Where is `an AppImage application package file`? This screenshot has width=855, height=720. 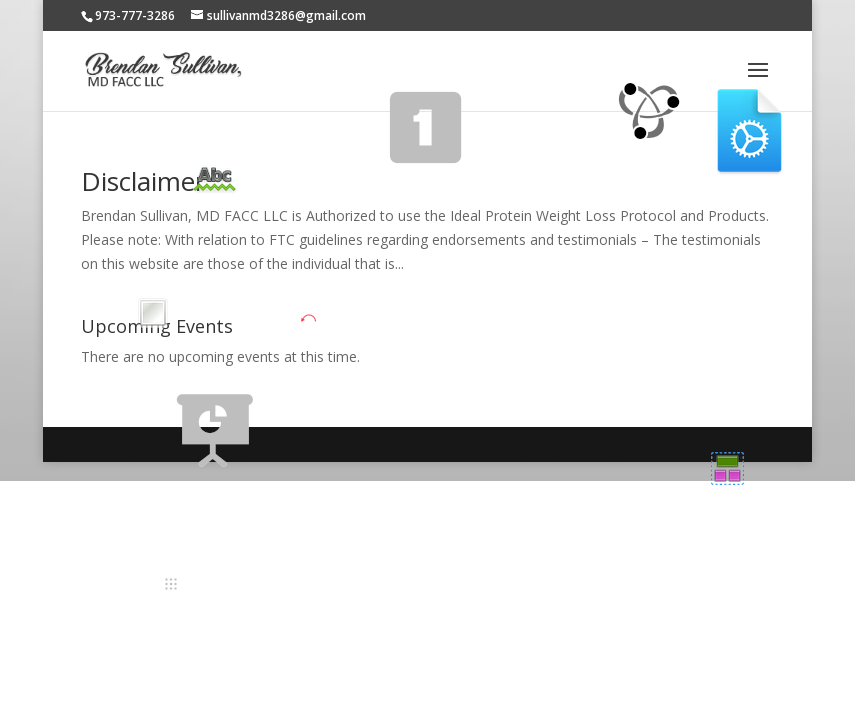 an AppImage application package file is located at coordinates (749, 130).